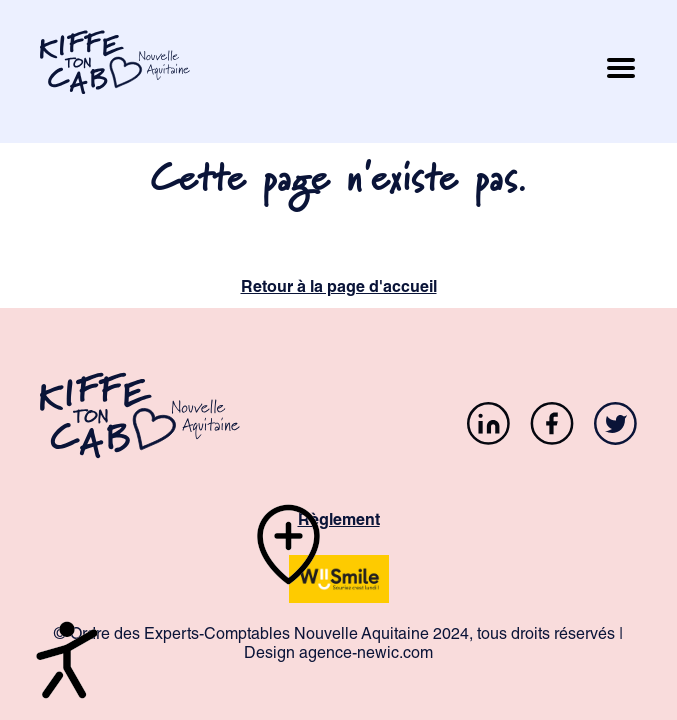 Image resolution: width=677 pixels, height=720 pixels. What do you see at coordinates (288, 544) in the screenshot?
I see `add a new location pin` at bounding box center [288, 544].